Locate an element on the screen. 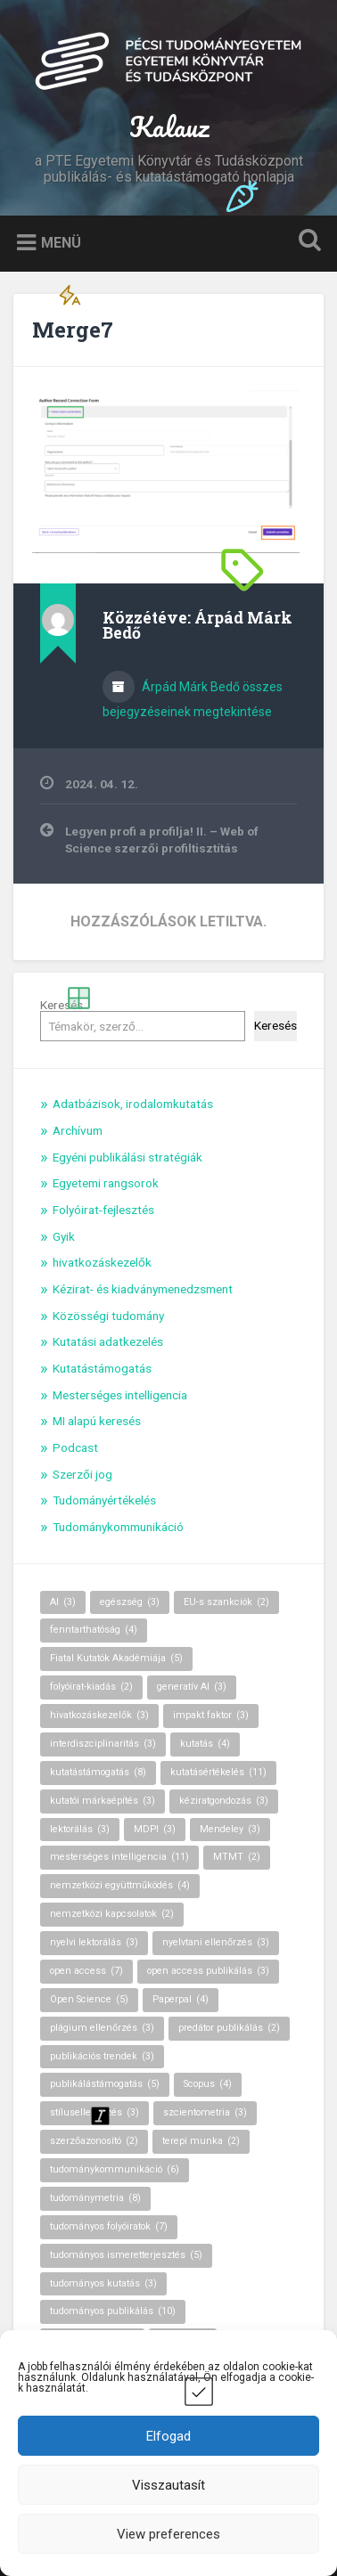 Image resolution: width=337 pixels, height=2576 pixels. add or manage tags is located at coordinates (241, 568).